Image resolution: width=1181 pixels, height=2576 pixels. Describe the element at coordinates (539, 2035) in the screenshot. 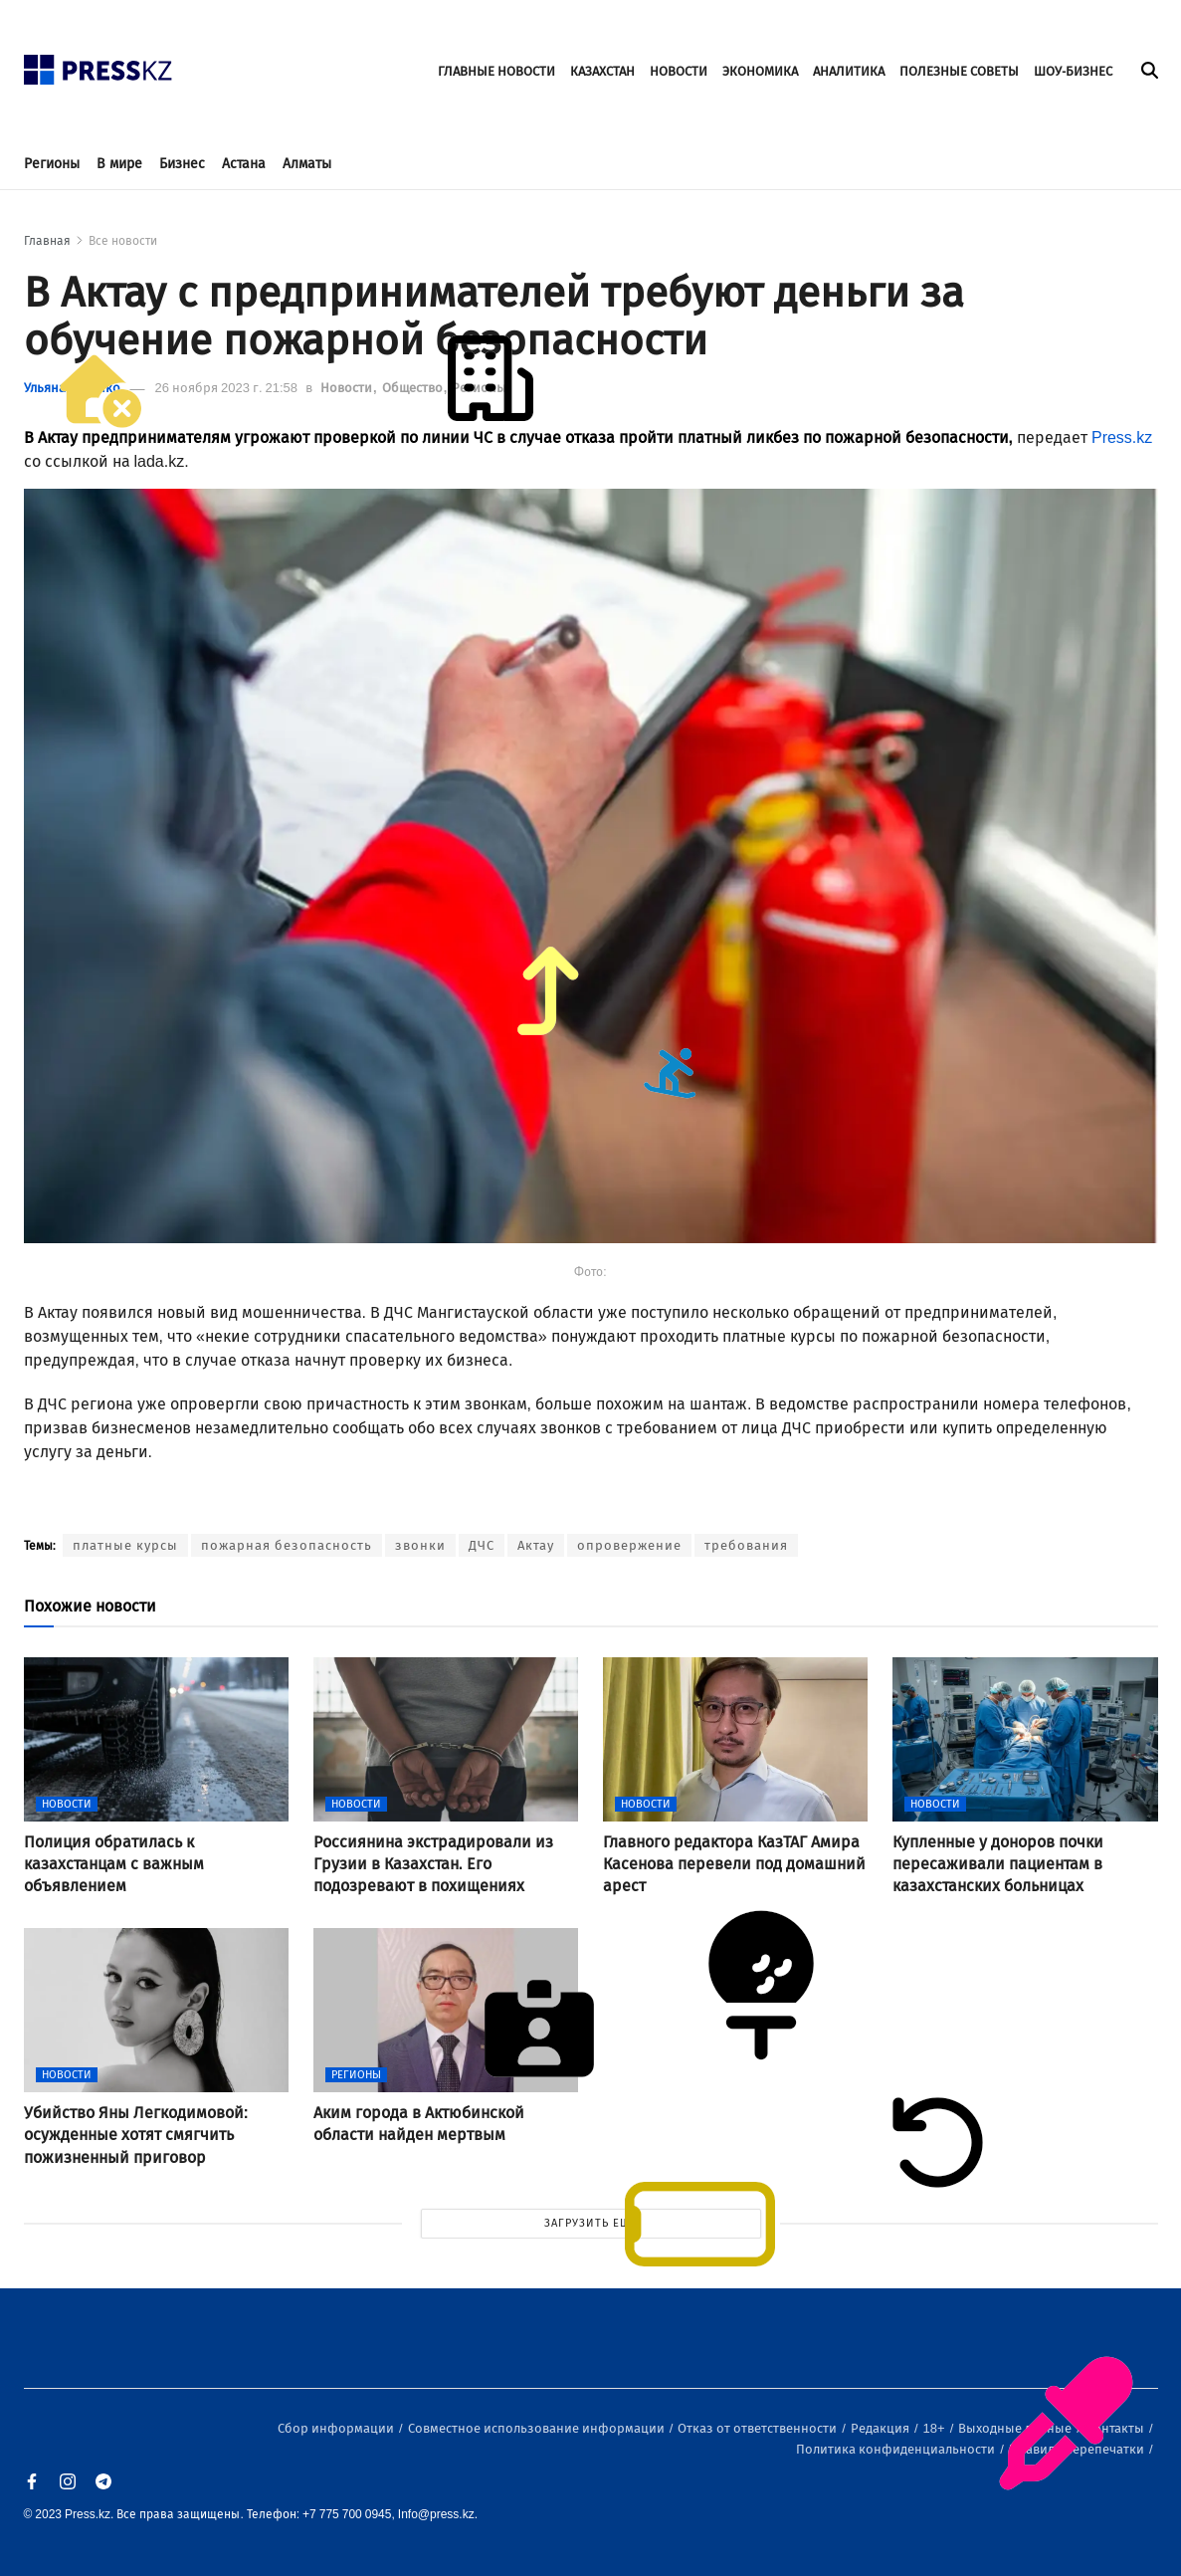

I see `view user profile or identification` at that location.